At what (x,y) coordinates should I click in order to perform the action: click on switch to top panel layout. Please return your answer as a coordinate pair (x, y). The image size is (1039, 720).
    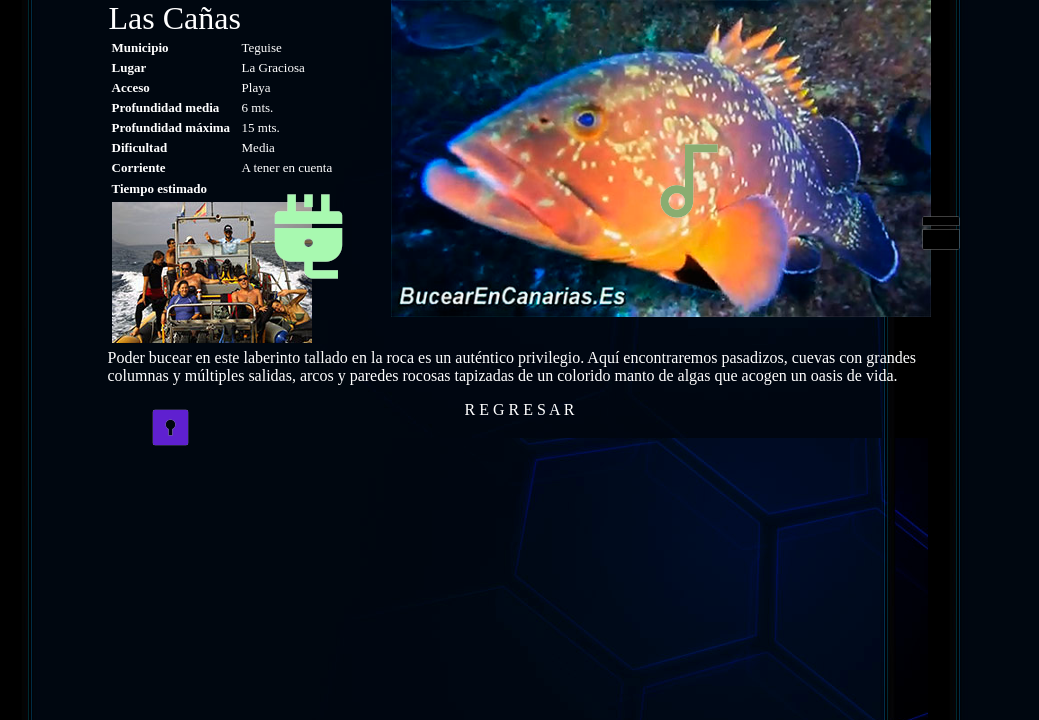
    Looking at the image, I should click on (941, 233).